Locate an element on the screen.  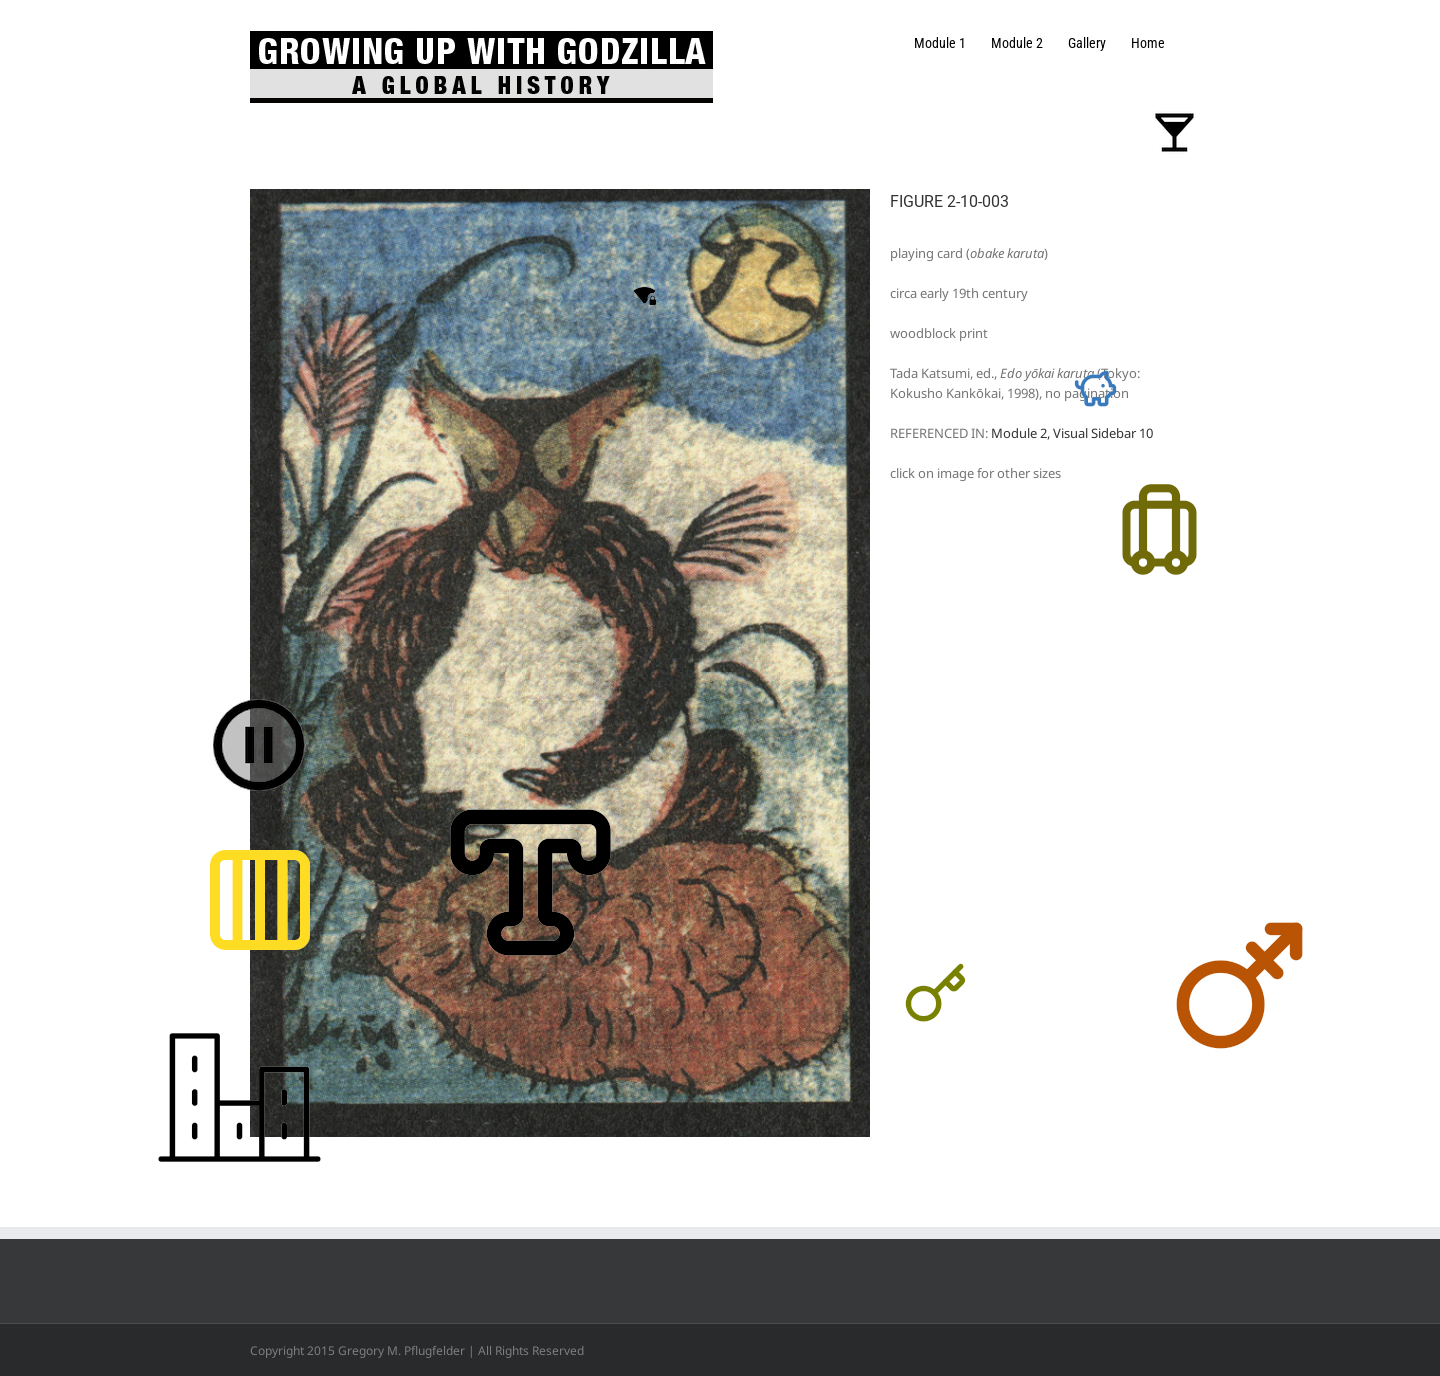
switch to four-column layout view is located at coordinates (260, 900).